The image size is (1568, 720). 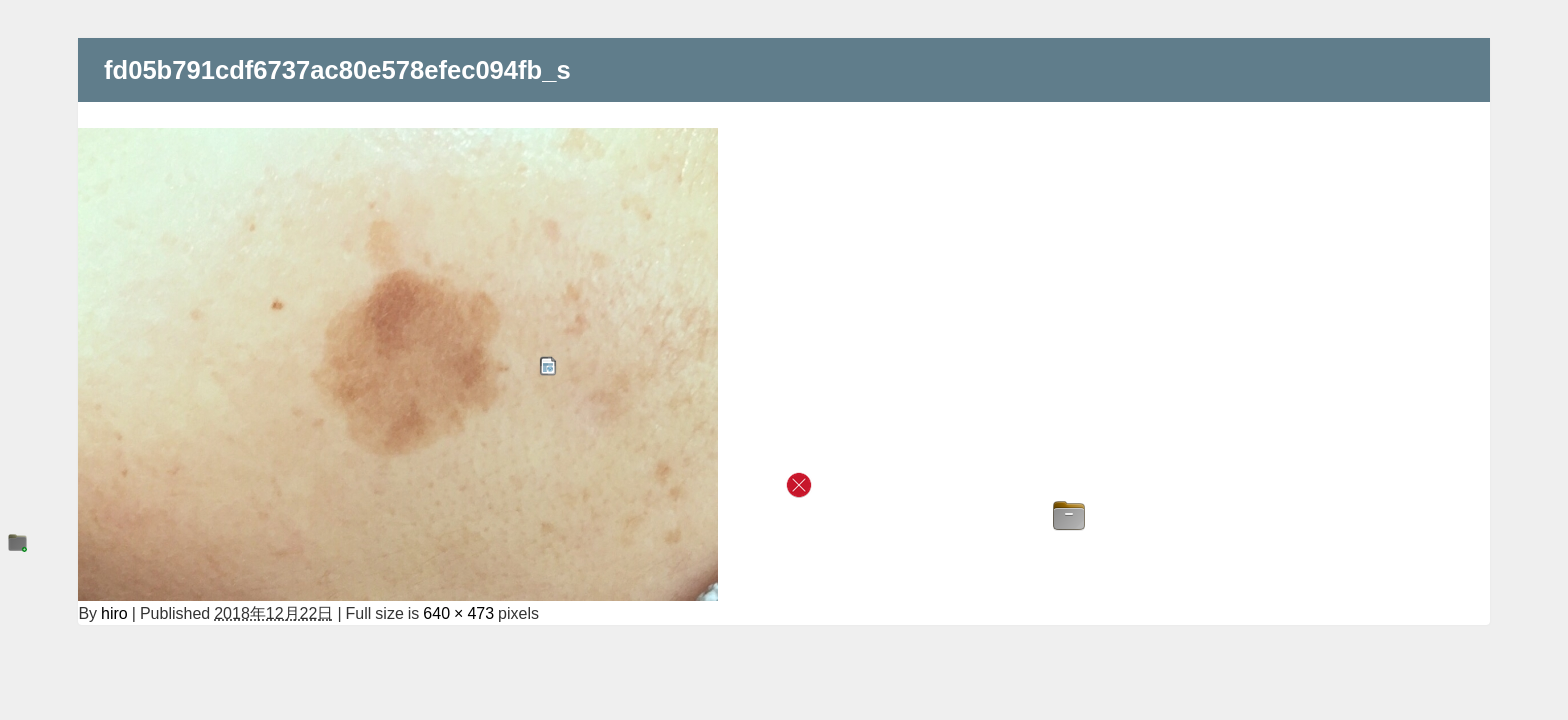 I want to click on open file manager application, so click(x=1069, y=515).